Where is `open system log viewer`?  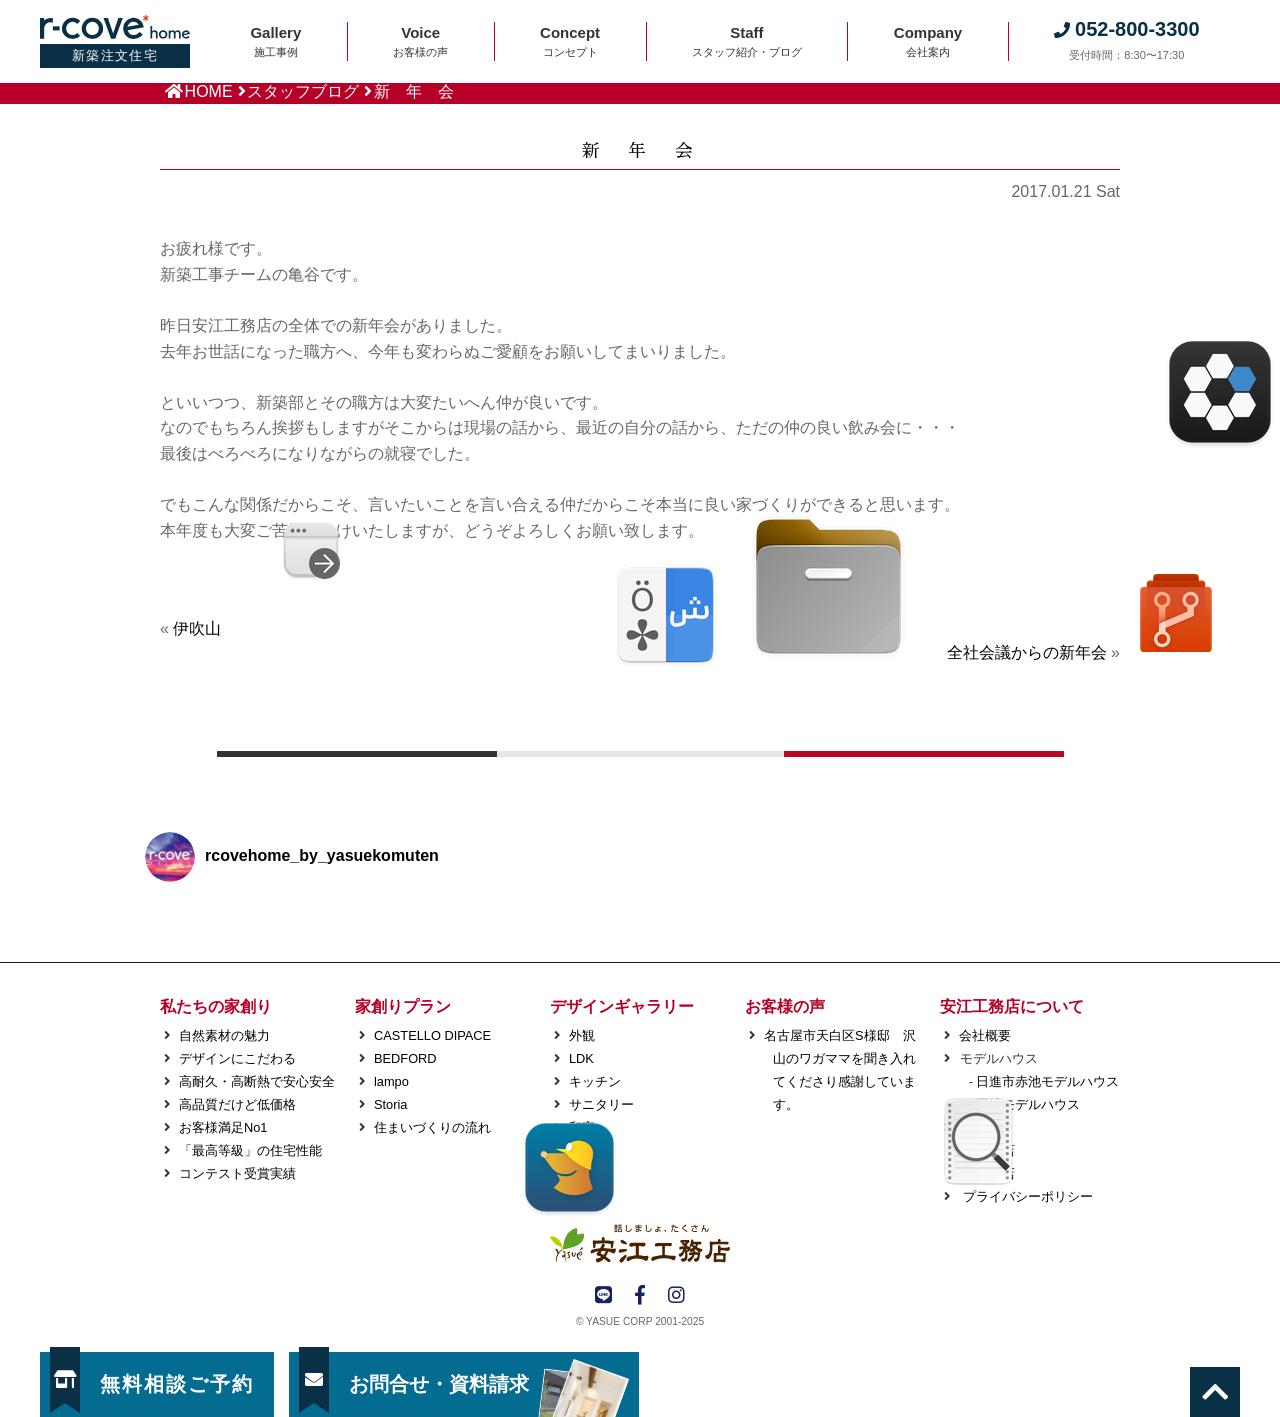
open system log viewer is located at coordinates (978, 1141).